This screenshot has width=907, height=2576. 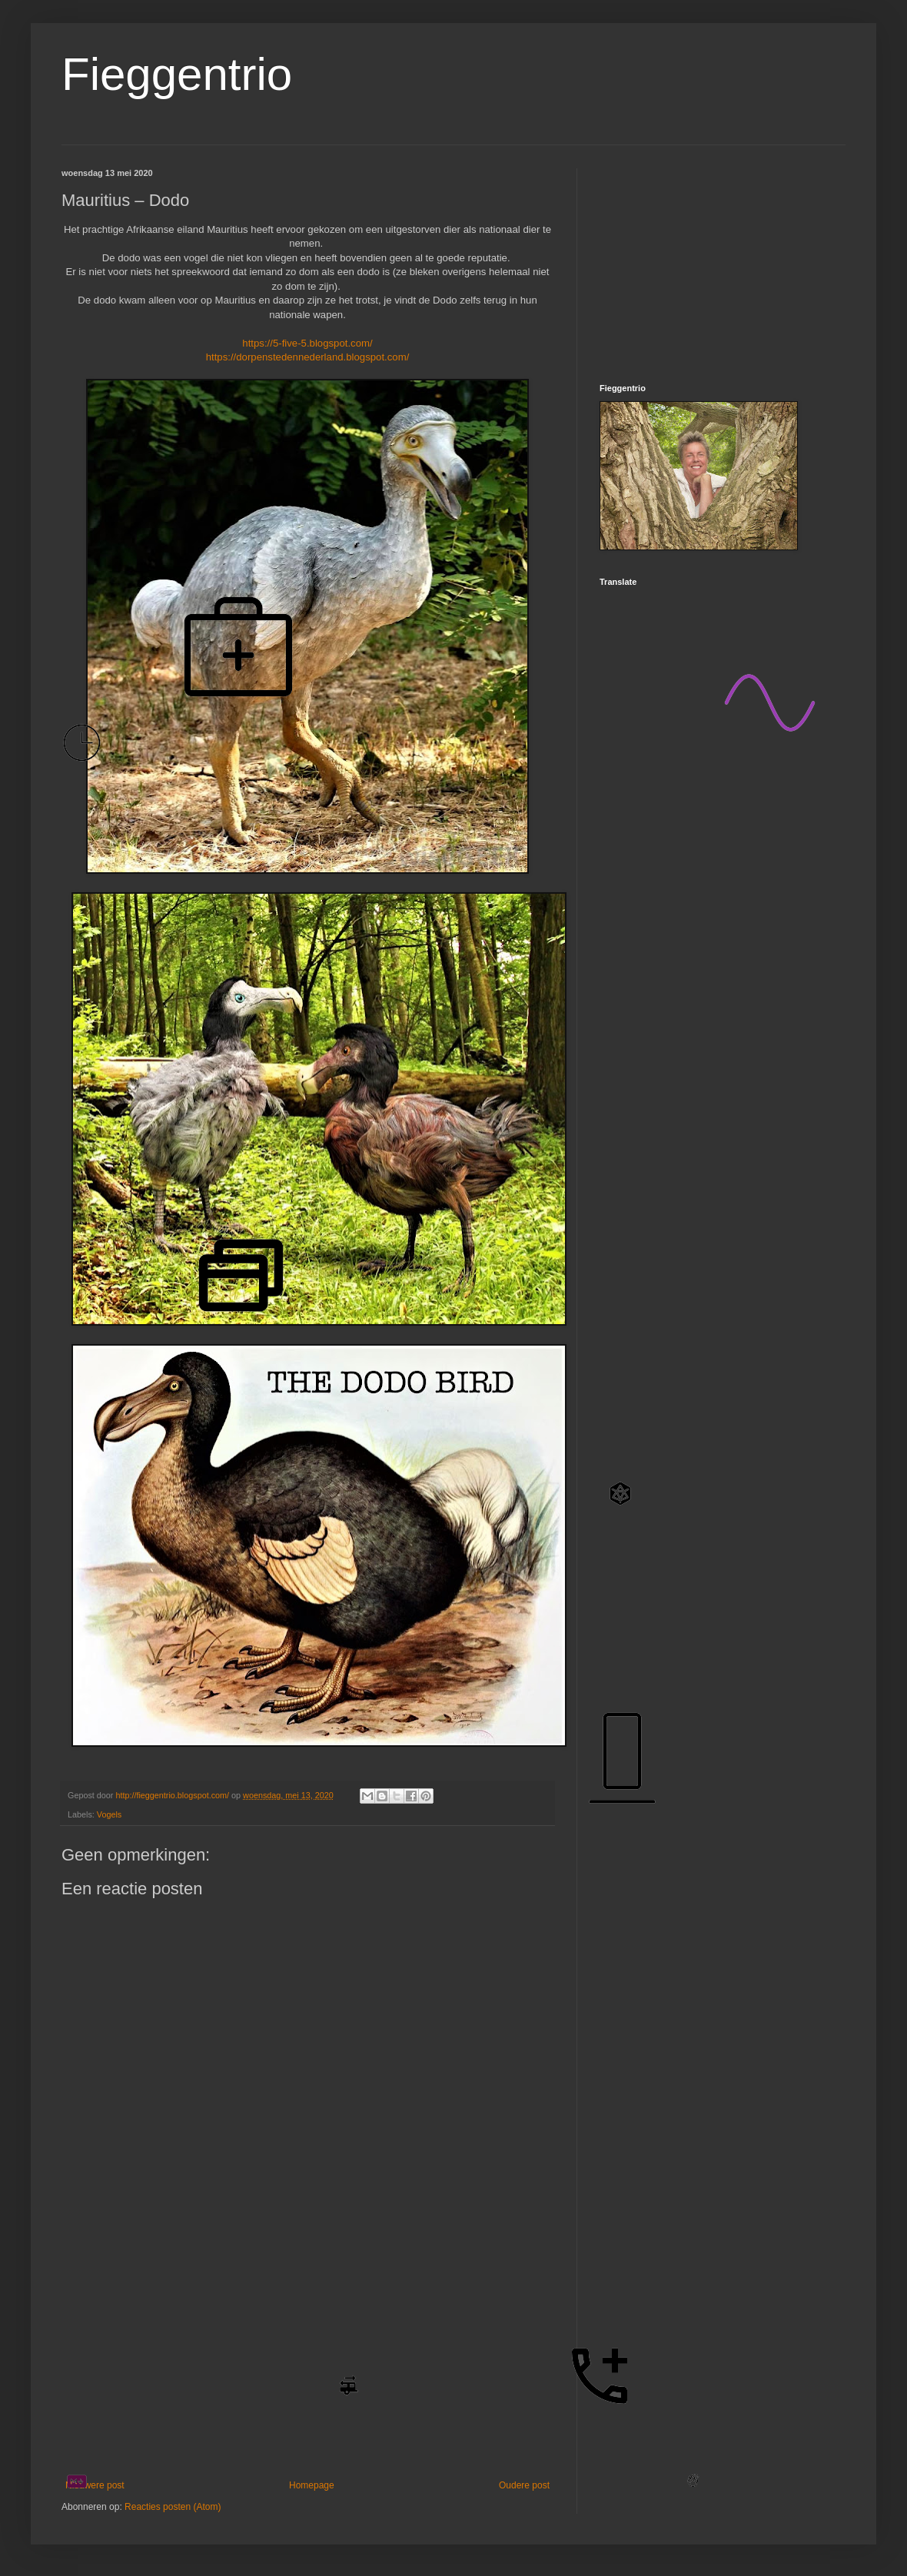 What do you see at coordinates (600, 2376) in the screenshot?
I see `add a new contact to your phone` at bounding box center [600, 2376].